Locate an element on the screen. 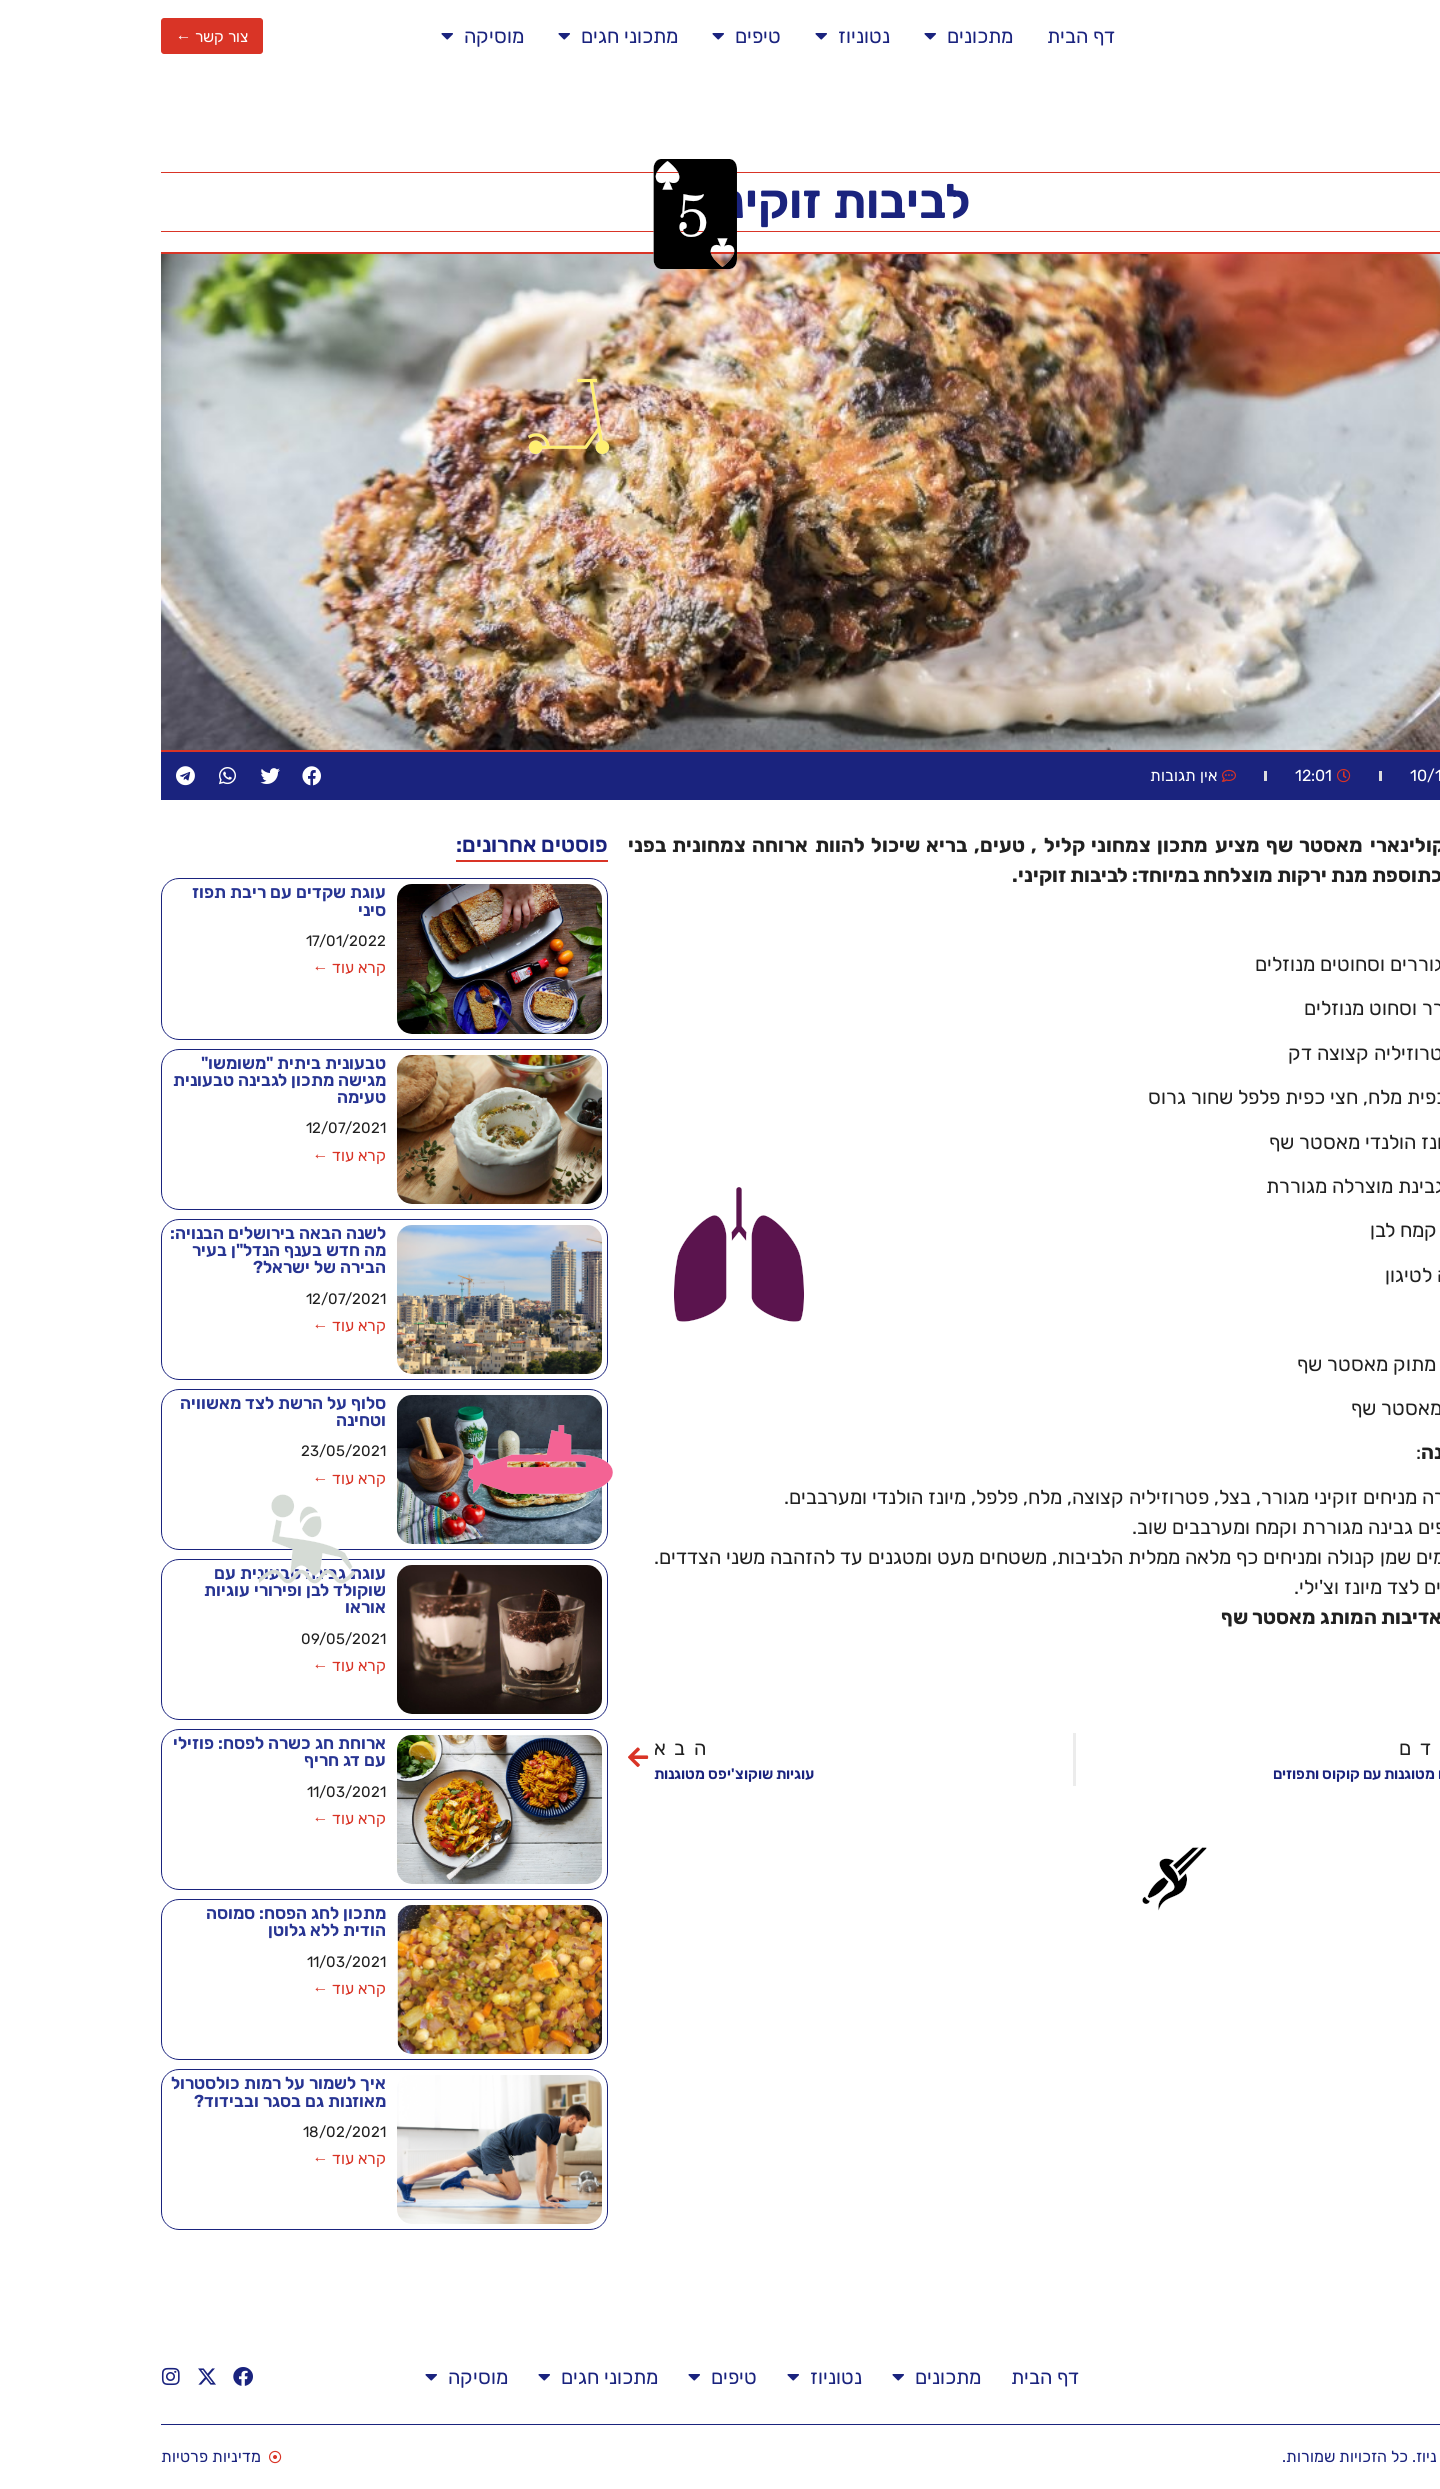  select kick scooter as transportation mode is located at coordinates (568, 416).